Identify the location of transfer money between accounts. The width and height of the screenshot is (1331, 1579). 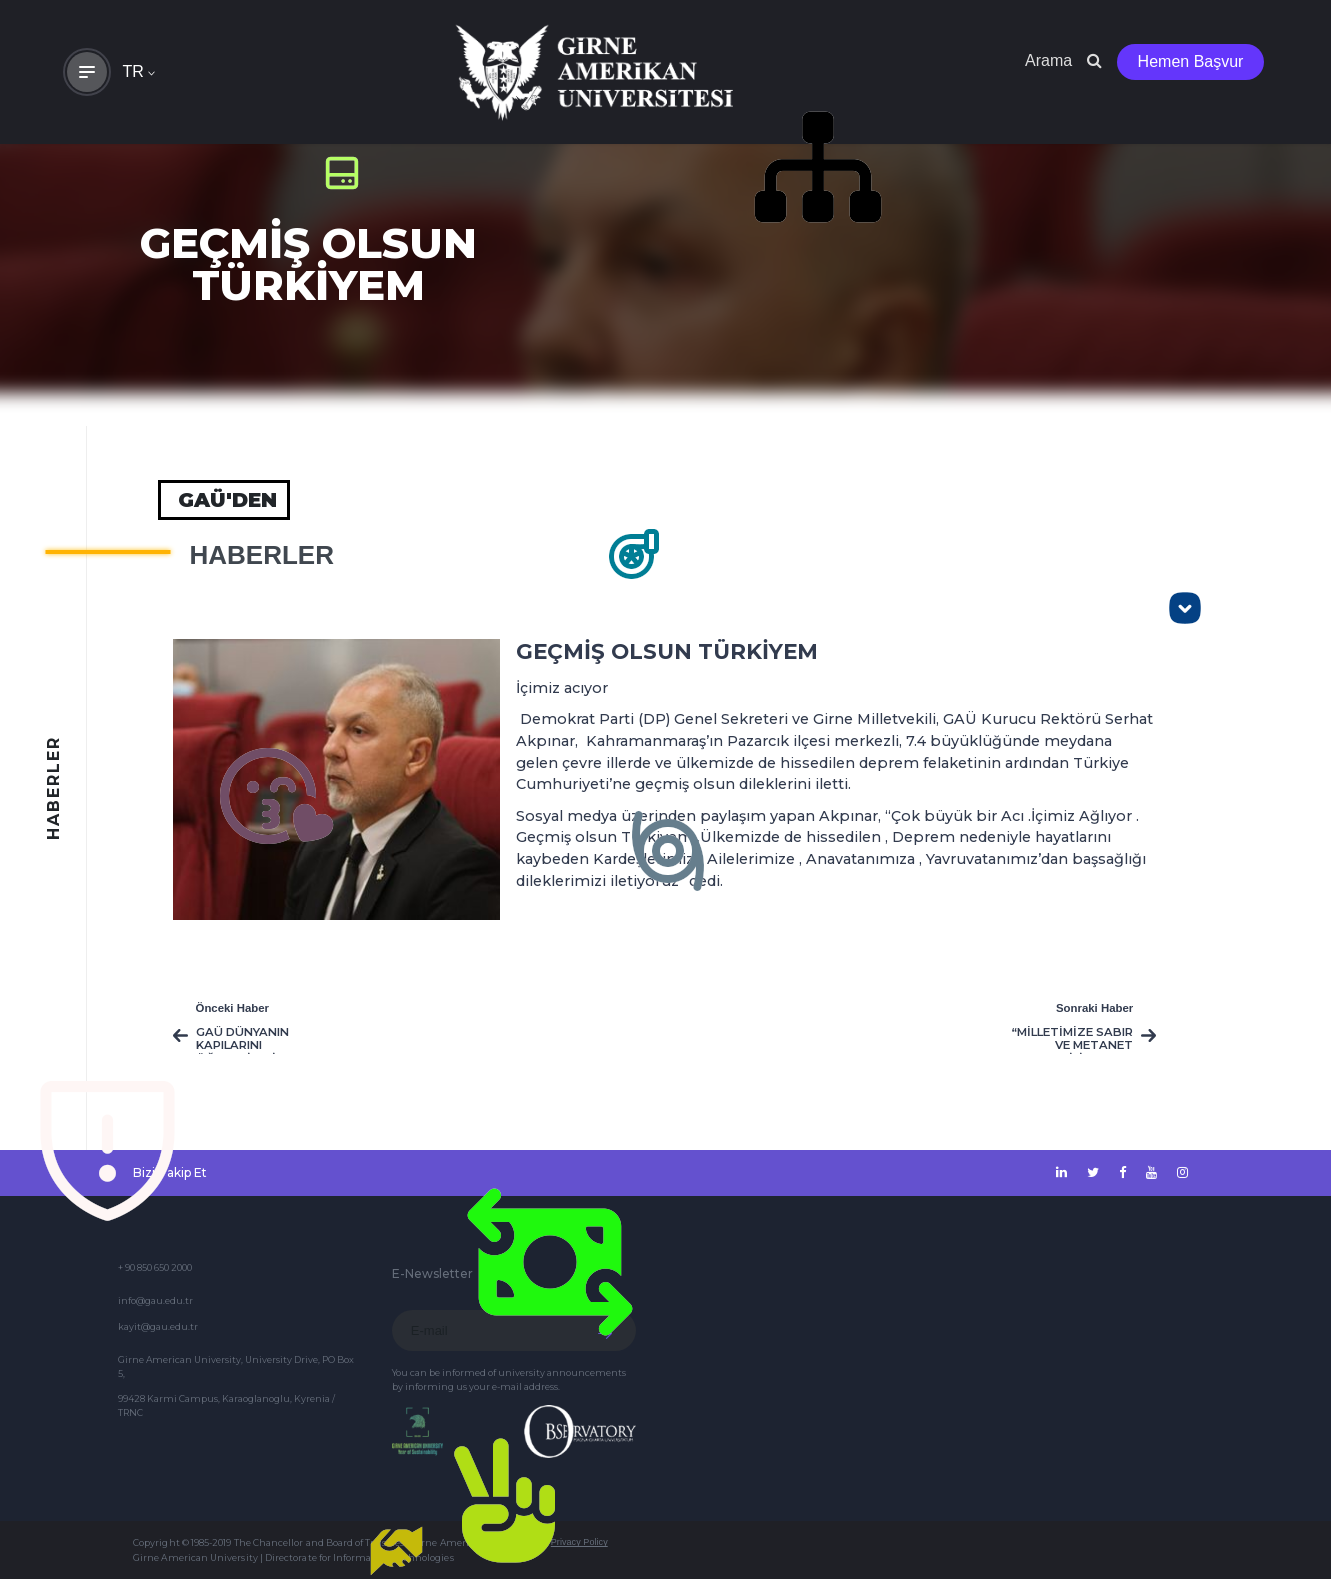
(550, 1262).